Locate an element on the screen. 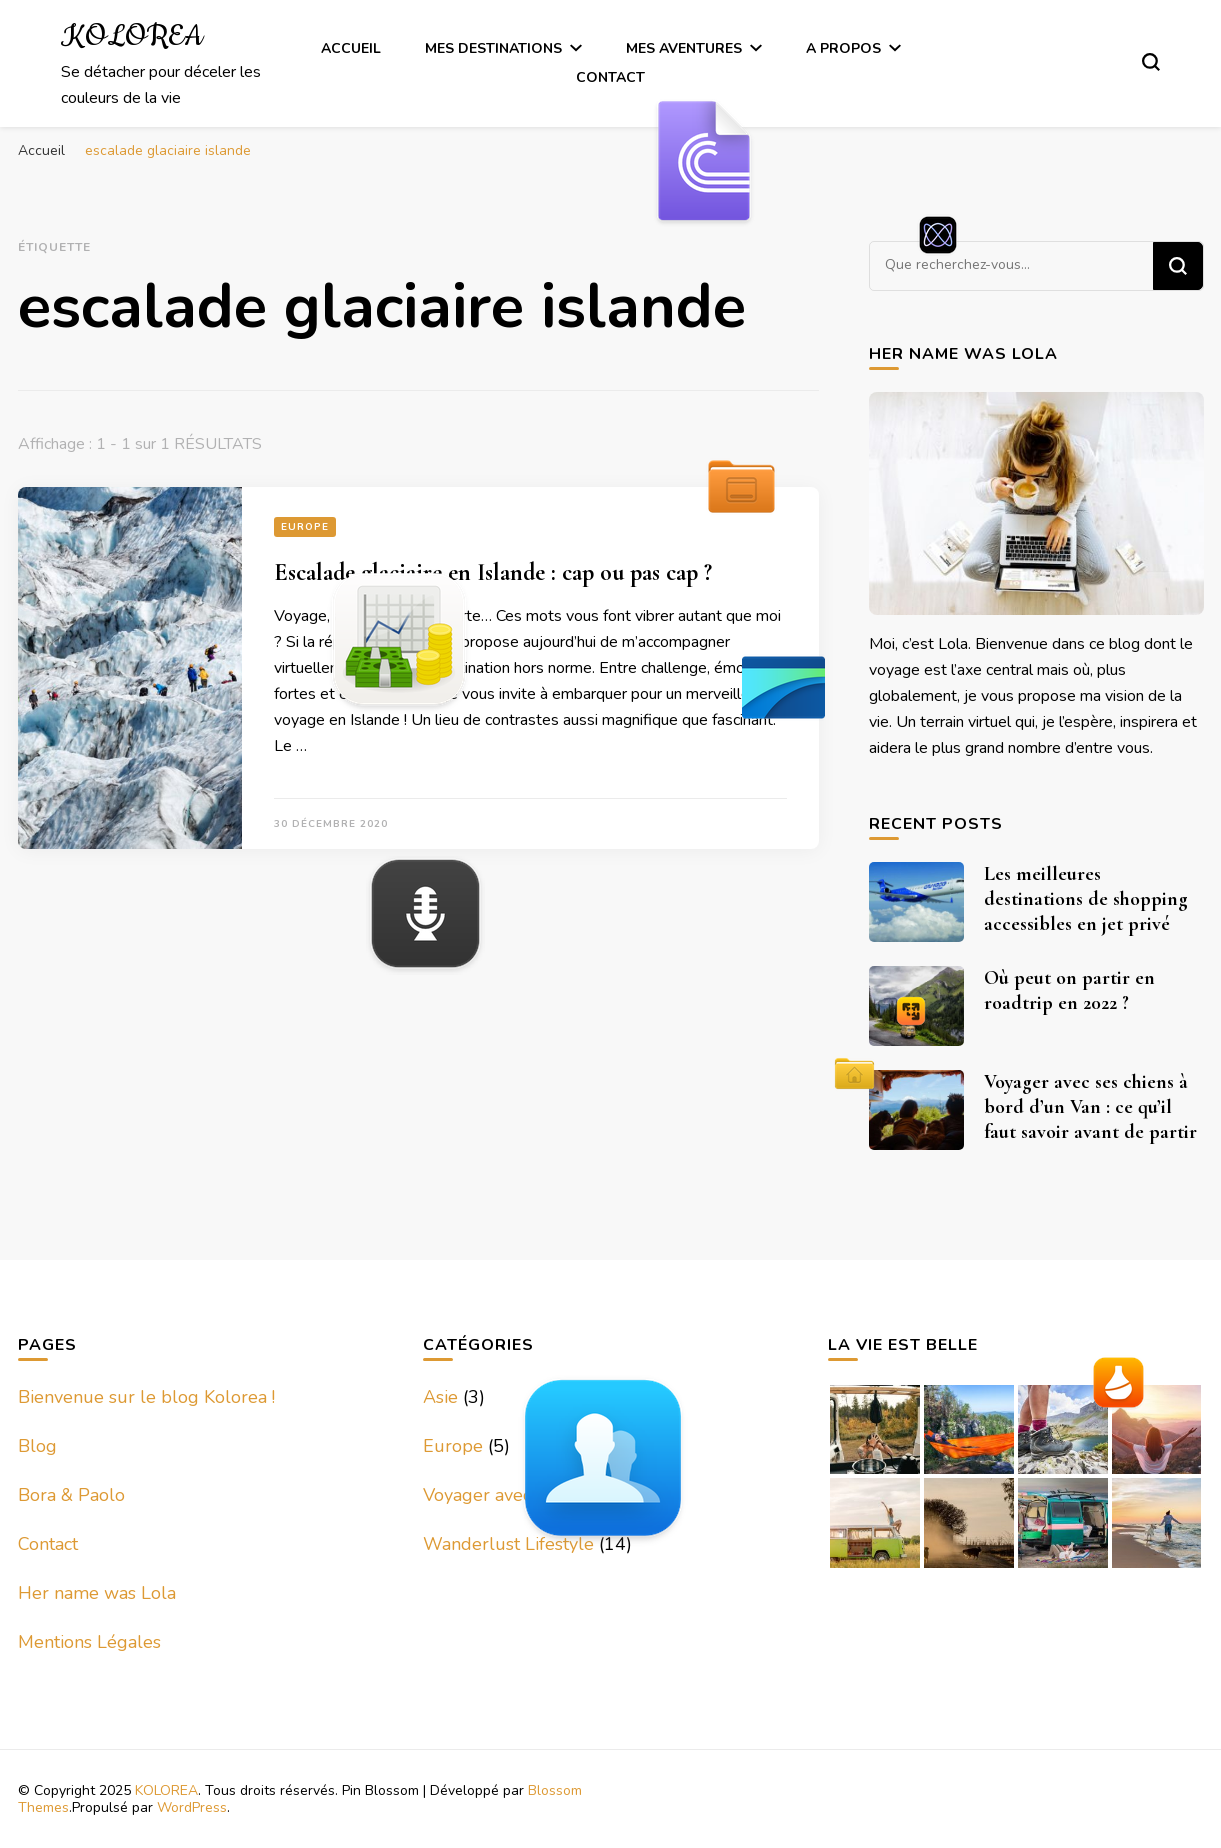 The image size is (1221, 1848). a bittorrent torrent file is located at coordinates (704, 163).